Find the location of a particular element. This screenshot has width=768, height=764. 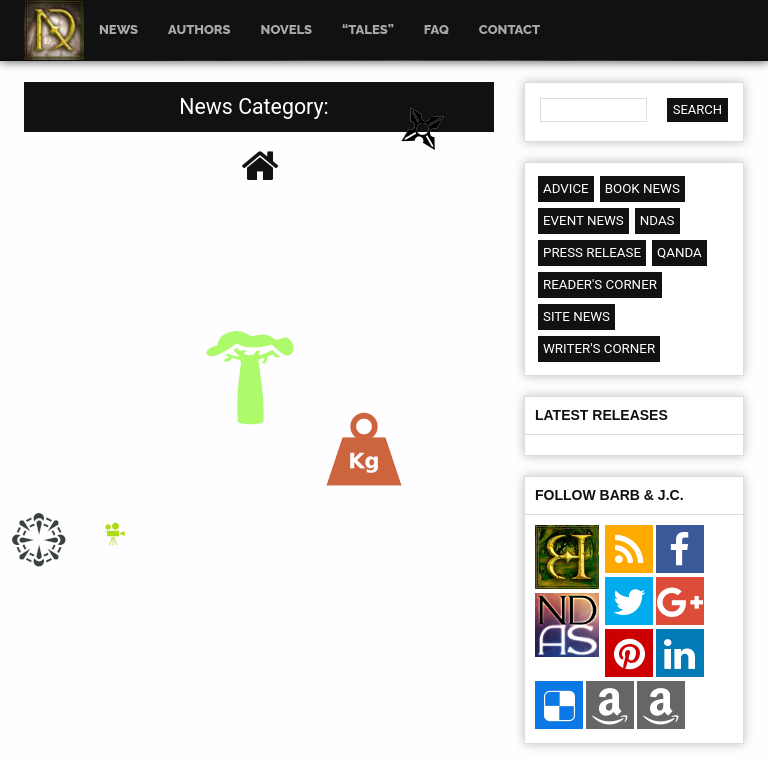

access video or movie content is located at coordinates (115, 533).